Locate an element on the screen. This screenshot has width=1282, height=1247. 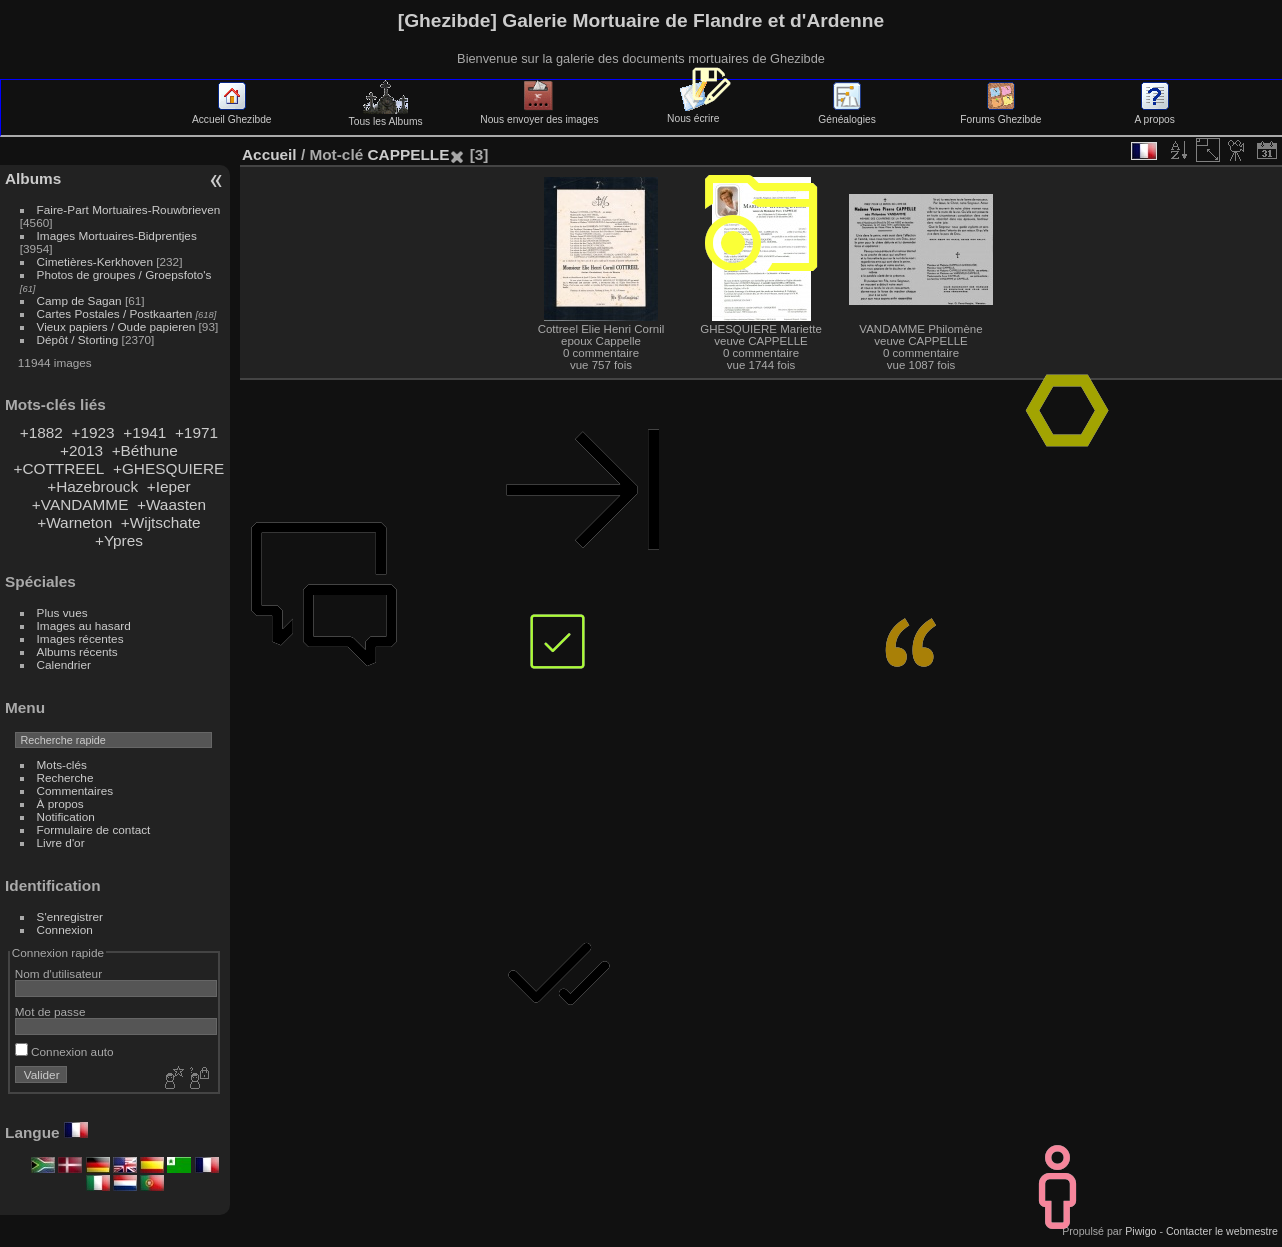
save file with a new name or location is located at coordinates (711, 86).